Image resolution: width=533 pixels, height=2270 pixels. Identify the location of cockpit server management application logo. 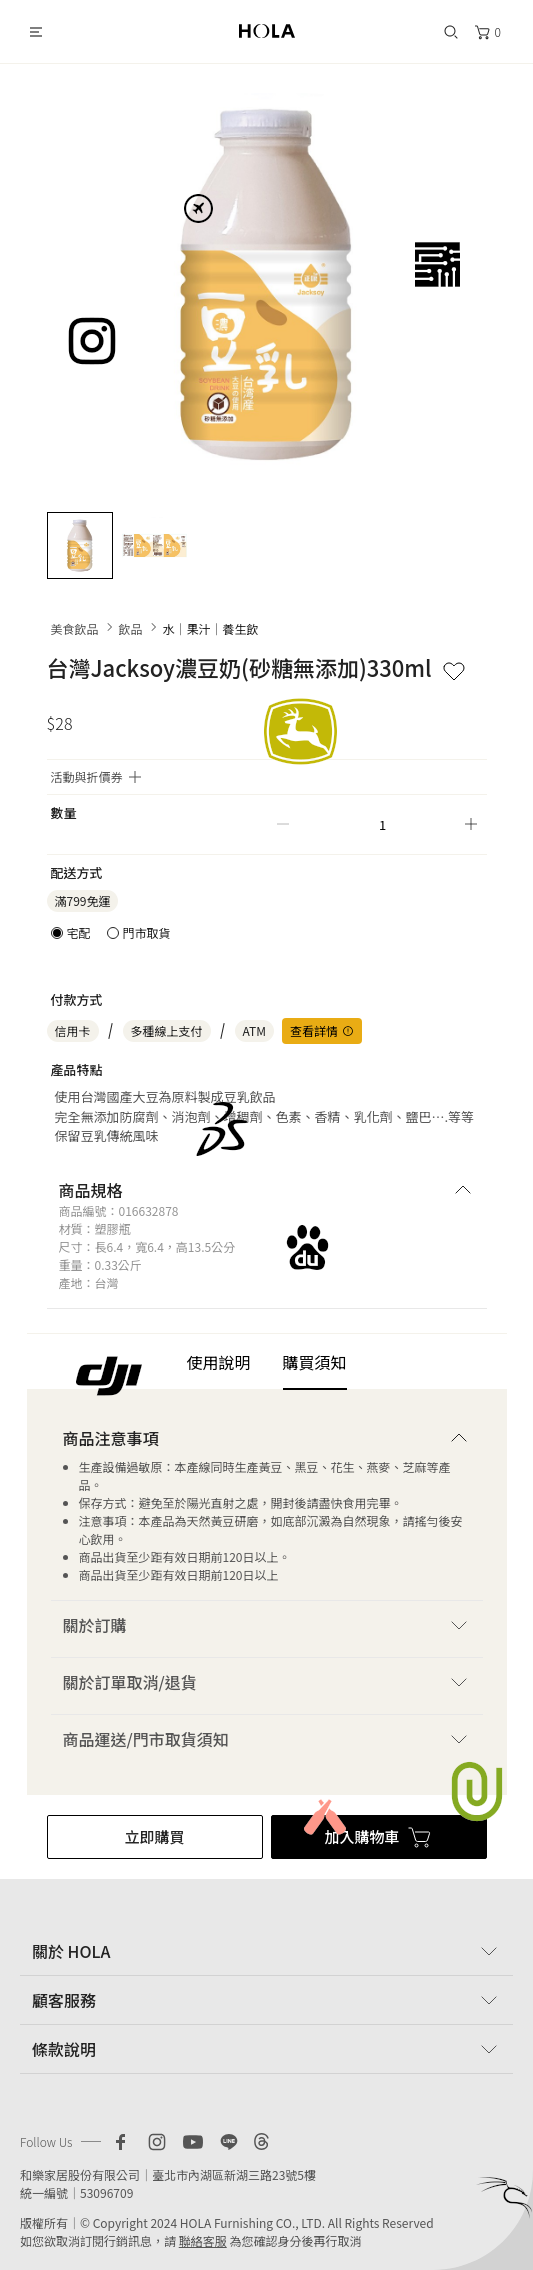
(198, 208).